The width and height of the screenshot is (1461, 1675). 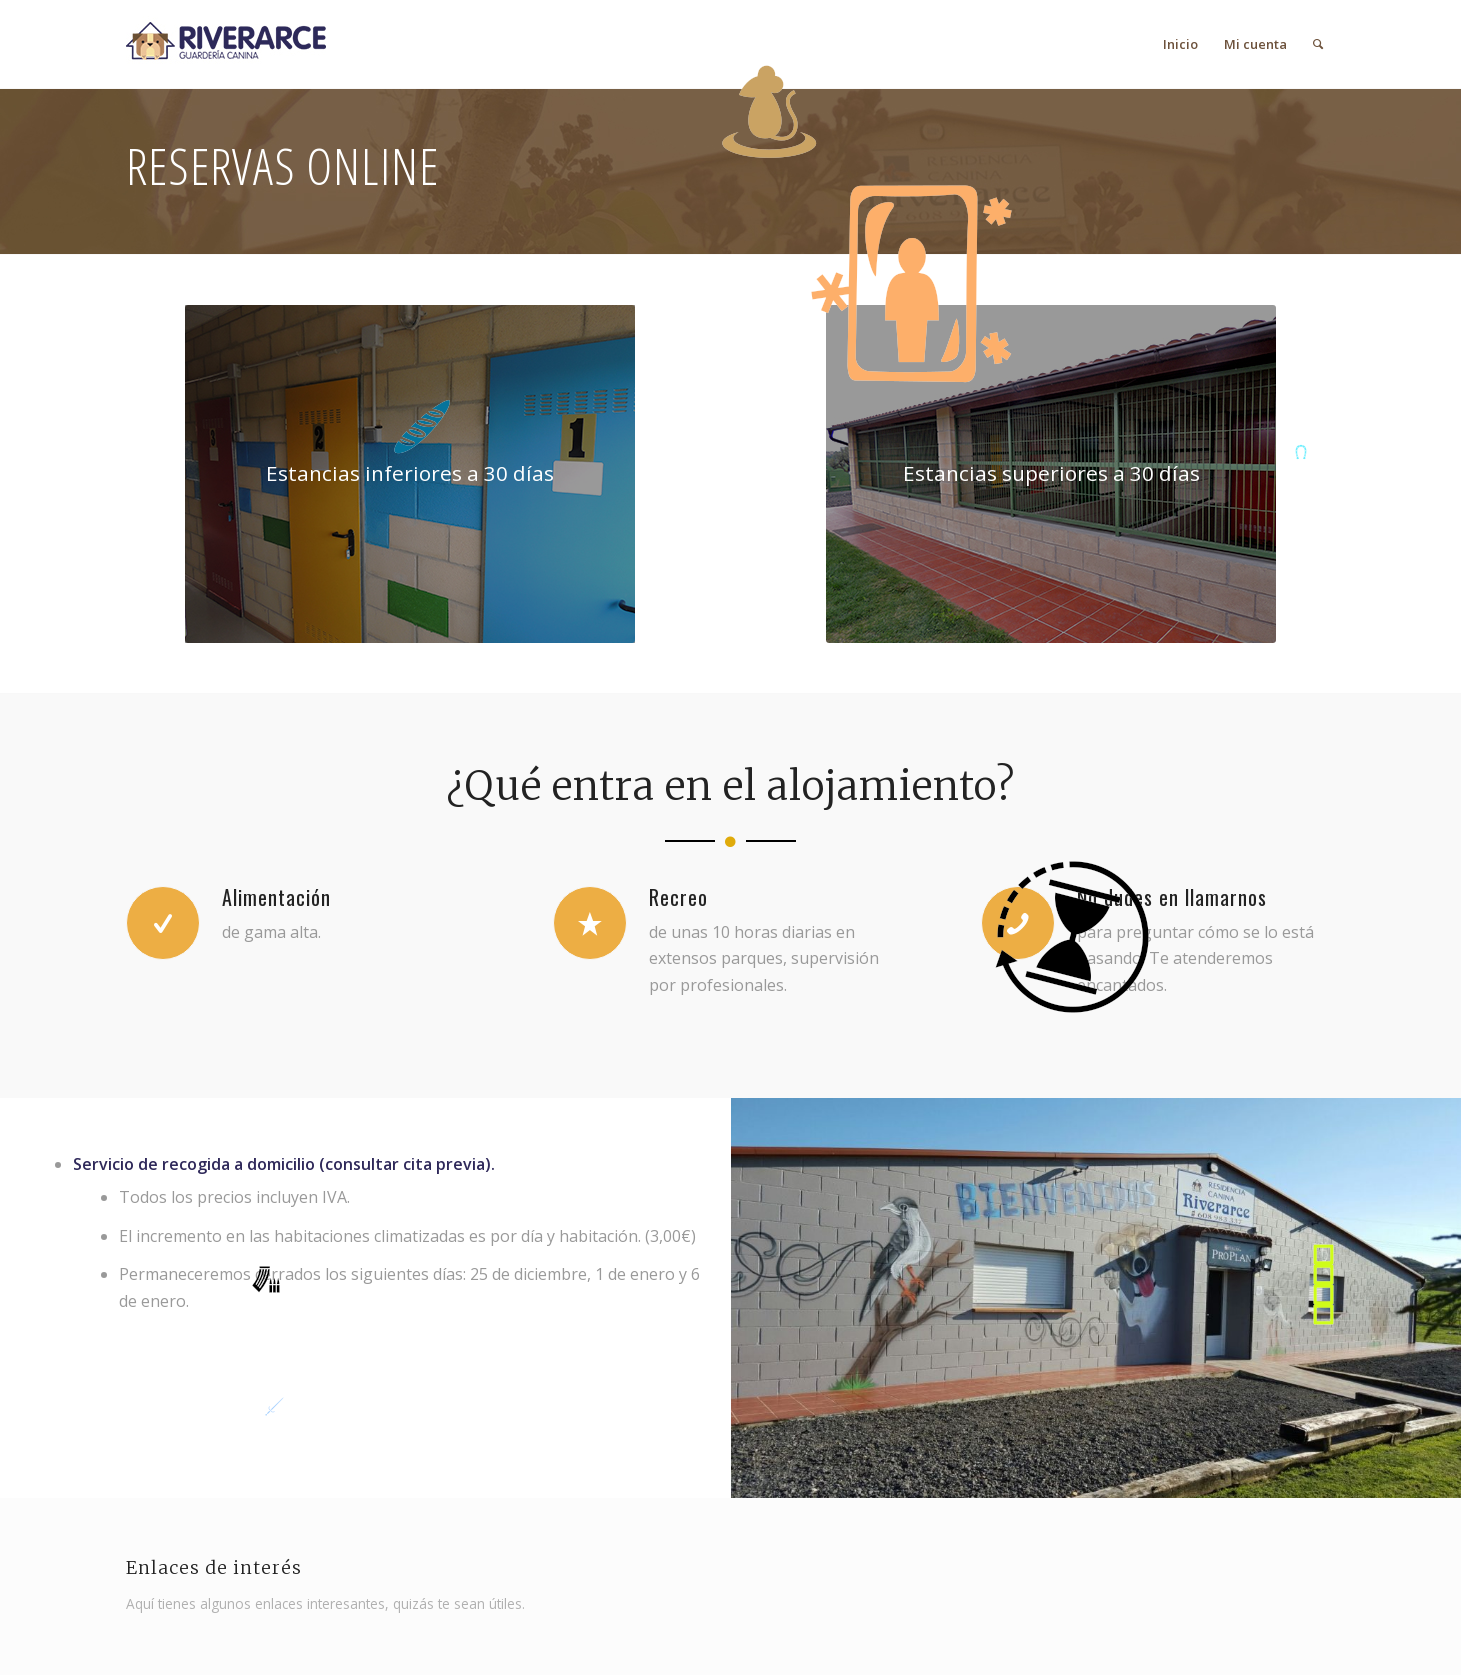 What do you see at coordinates (769, 111) in the screenshot?
I see `select mouse character or pet in game` at bounding box center [769, 111].